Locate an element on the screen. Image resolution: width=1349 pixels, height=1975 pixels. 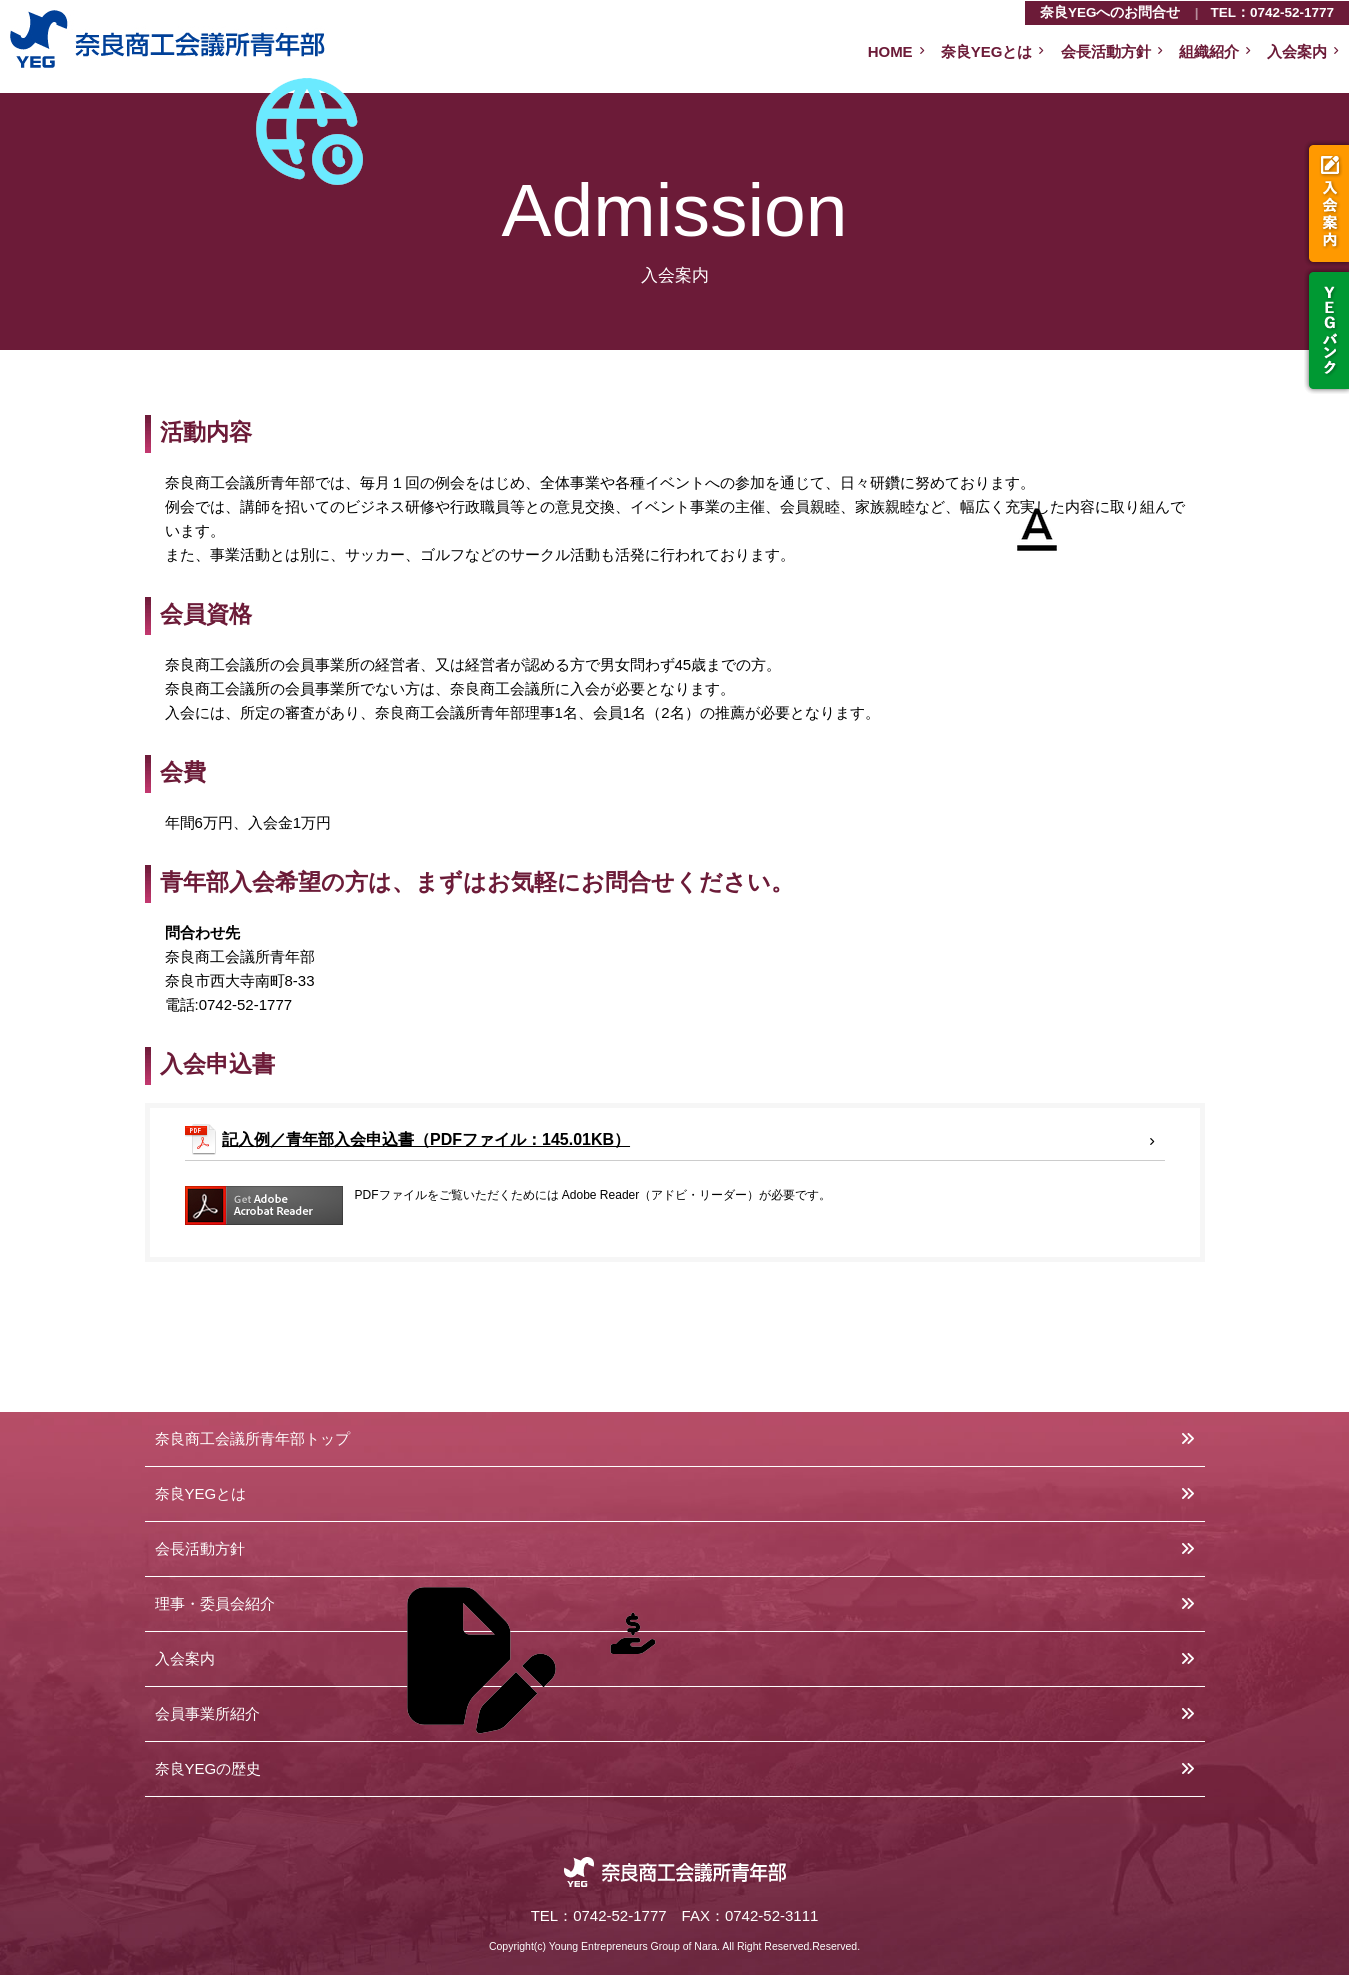
make a payment or donation is located at coordinates (633, 1634).